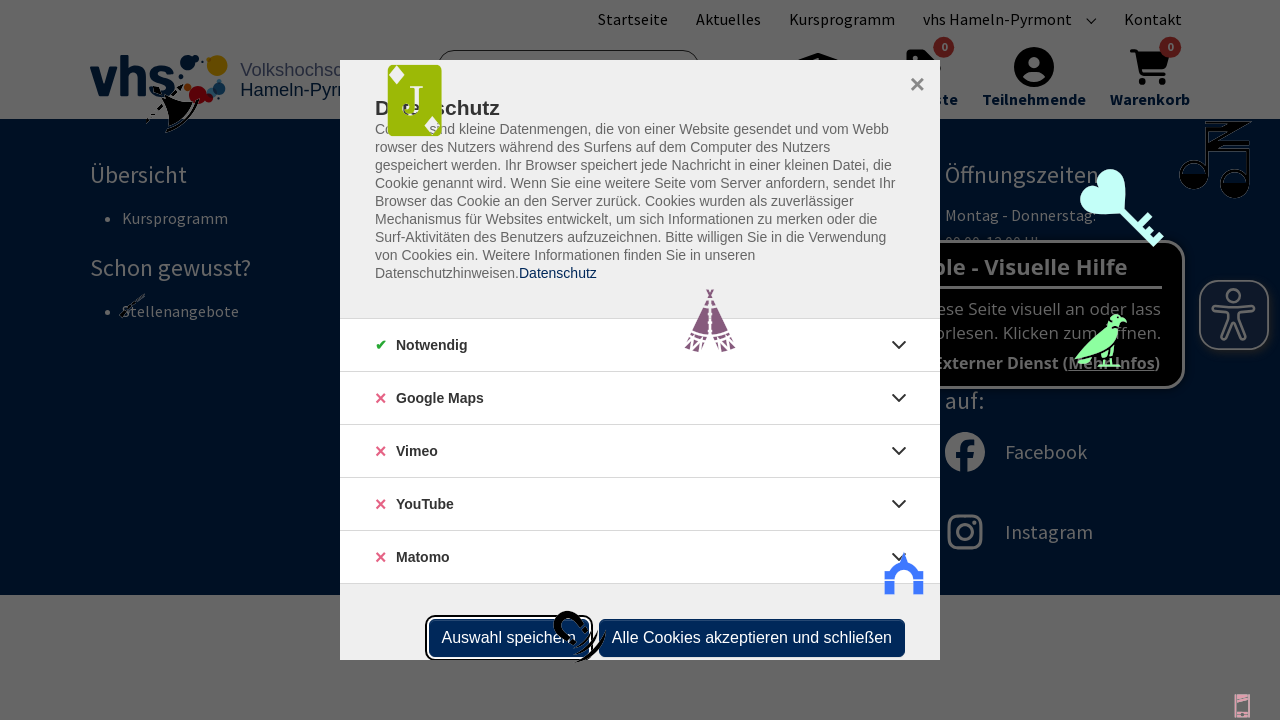 The width and height of the screenshot is (1280, 720). What do you see at coordinates (579, 636) in the screenshot?
I see `attract or collect items in a game` at bounding box center [579, 636].